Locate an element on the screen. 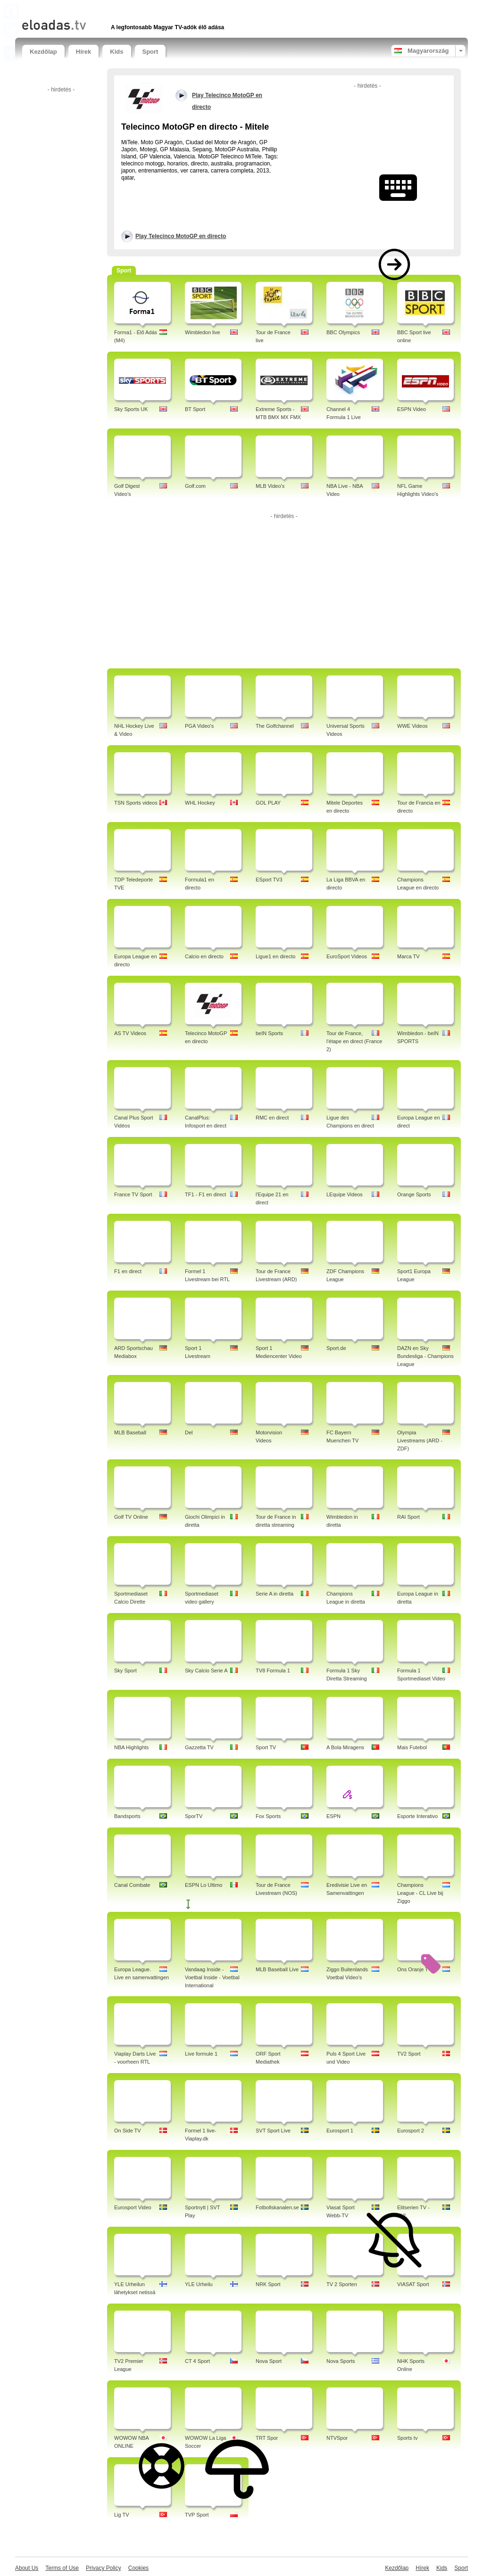  download to bottom or end of list is located at coordinates (188, 1904).